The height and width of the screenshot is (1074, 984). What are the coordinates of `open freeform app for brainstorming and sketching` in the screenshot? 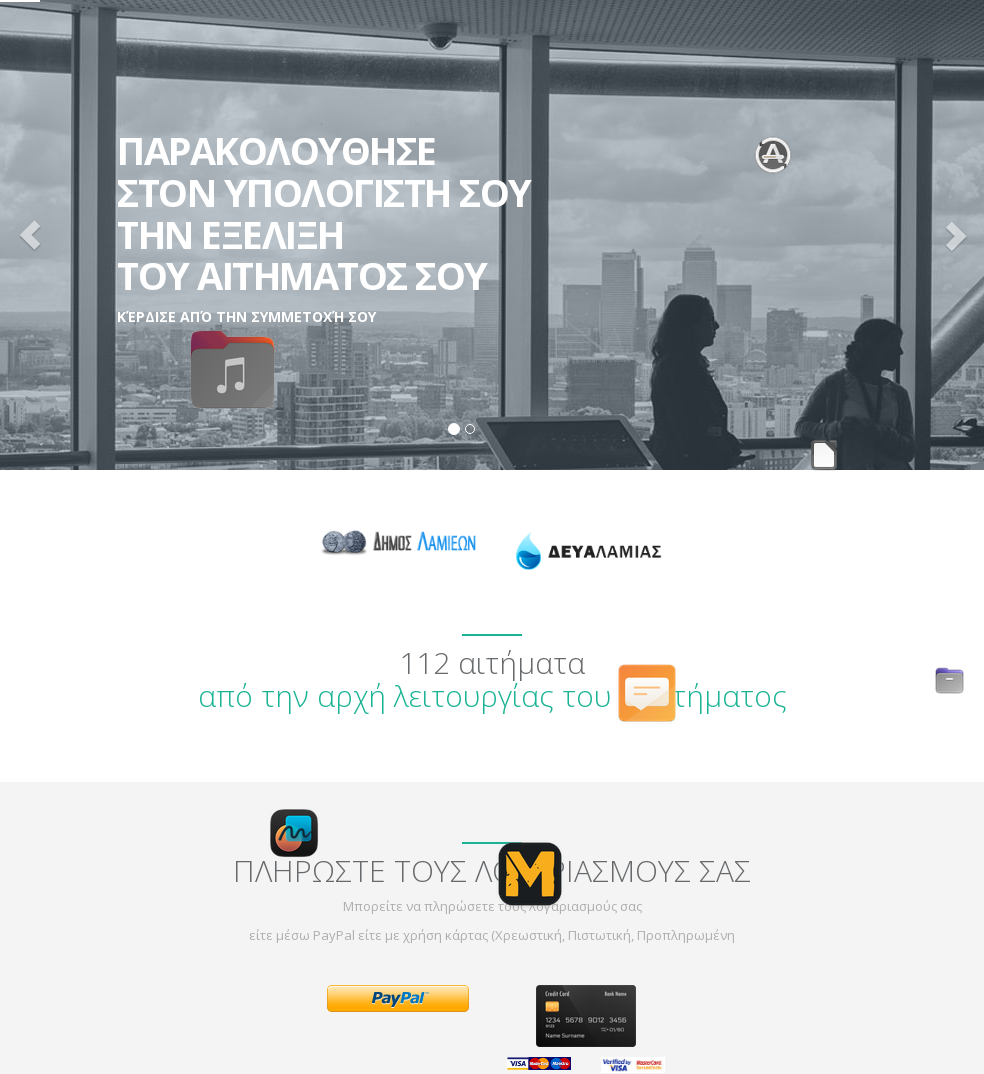 It's located at (294, 833).